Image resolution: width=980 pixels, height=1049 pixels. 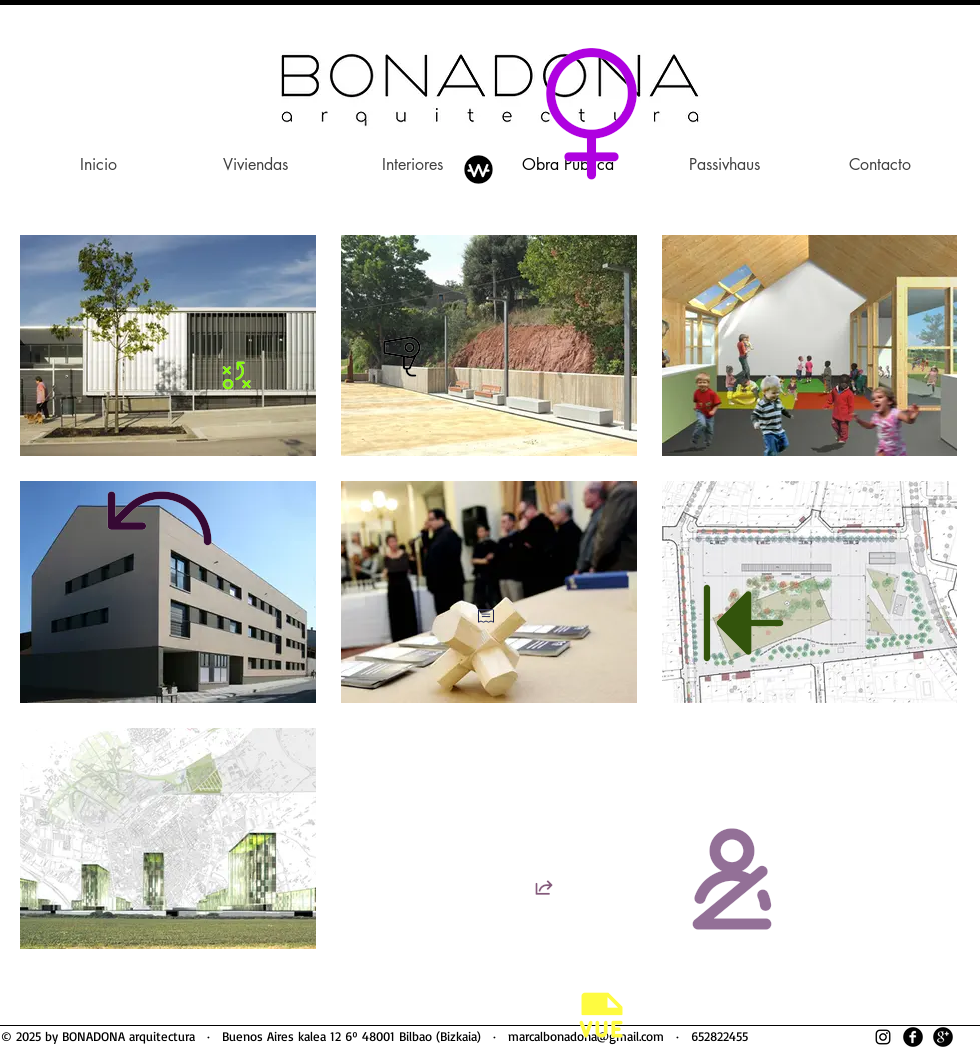 I want to click on navigate to the beginning or first item, so click(x=742, y=623).